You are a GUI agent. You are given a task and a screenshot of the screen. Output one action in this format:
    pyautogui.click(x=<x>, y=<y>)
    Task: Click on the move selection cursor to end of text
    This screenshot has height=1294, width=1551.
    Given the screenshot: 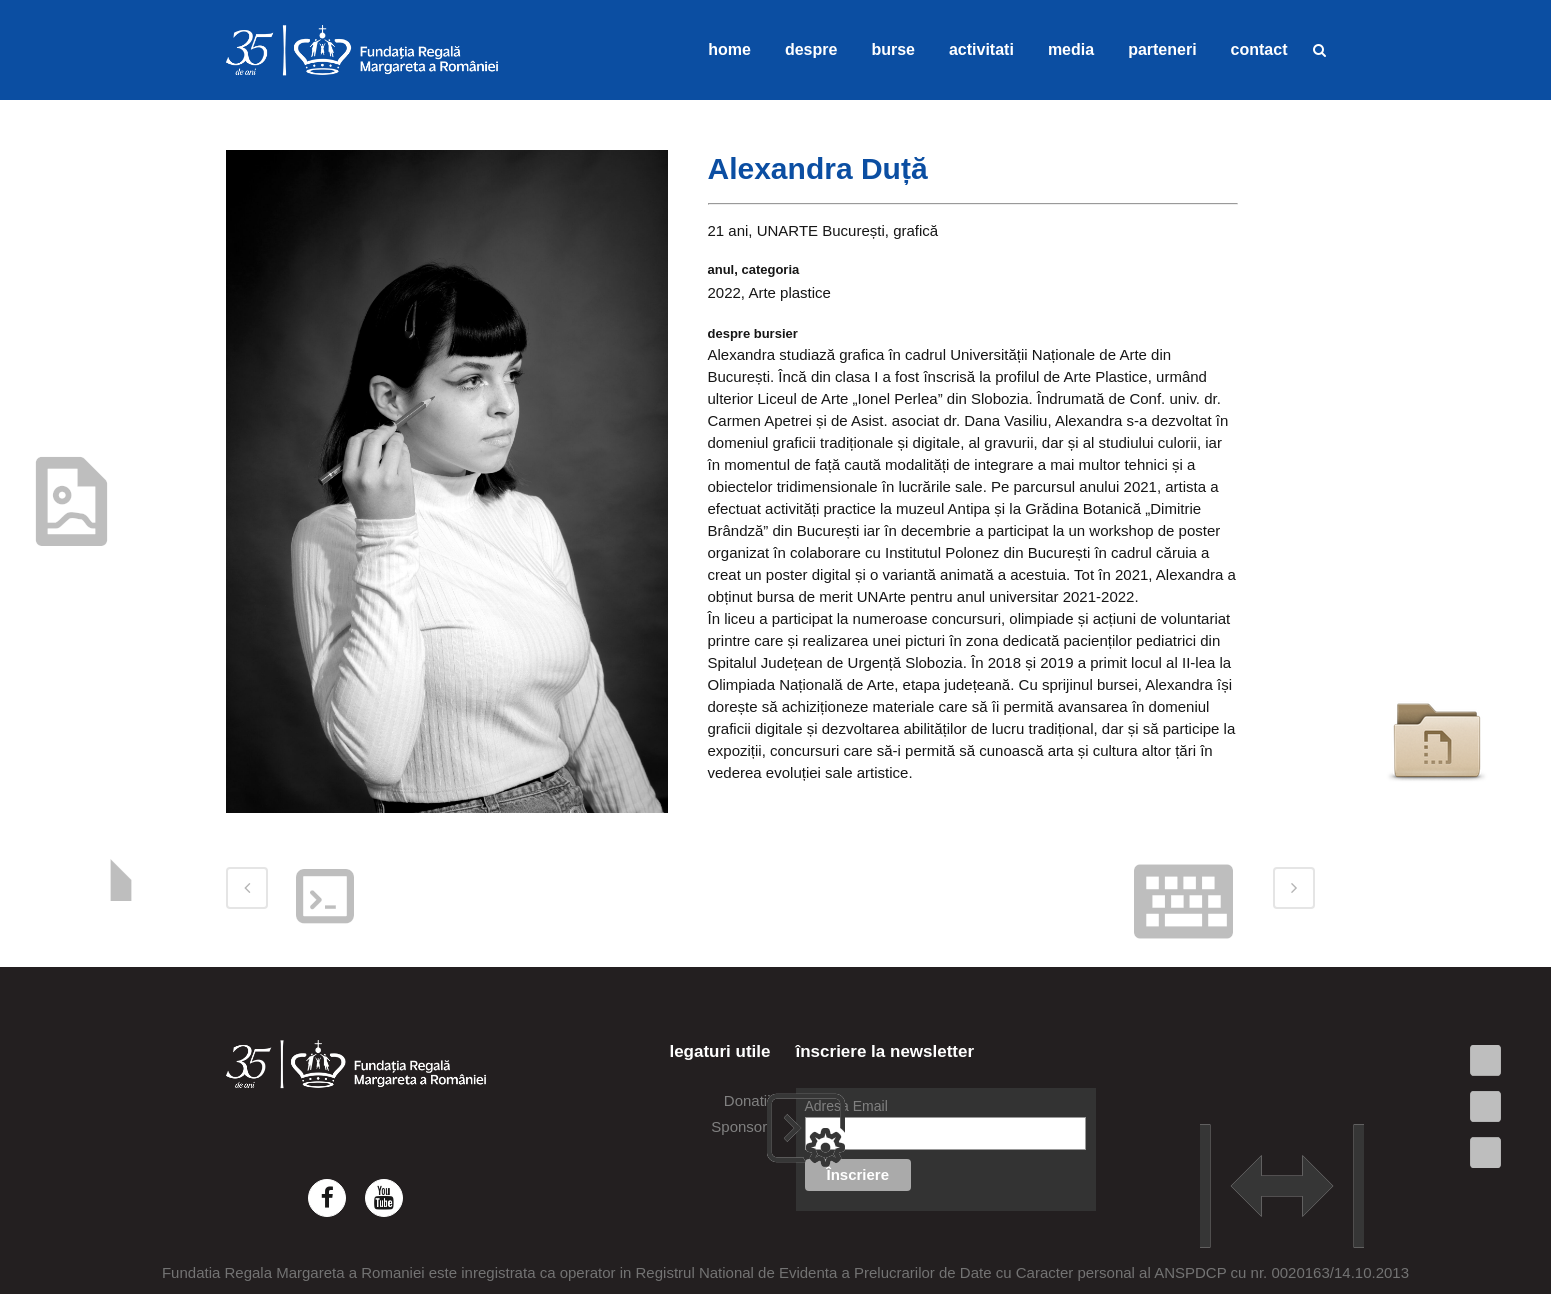 What is the action you would take?
    pyautogui.click(x=121, y=880)
    